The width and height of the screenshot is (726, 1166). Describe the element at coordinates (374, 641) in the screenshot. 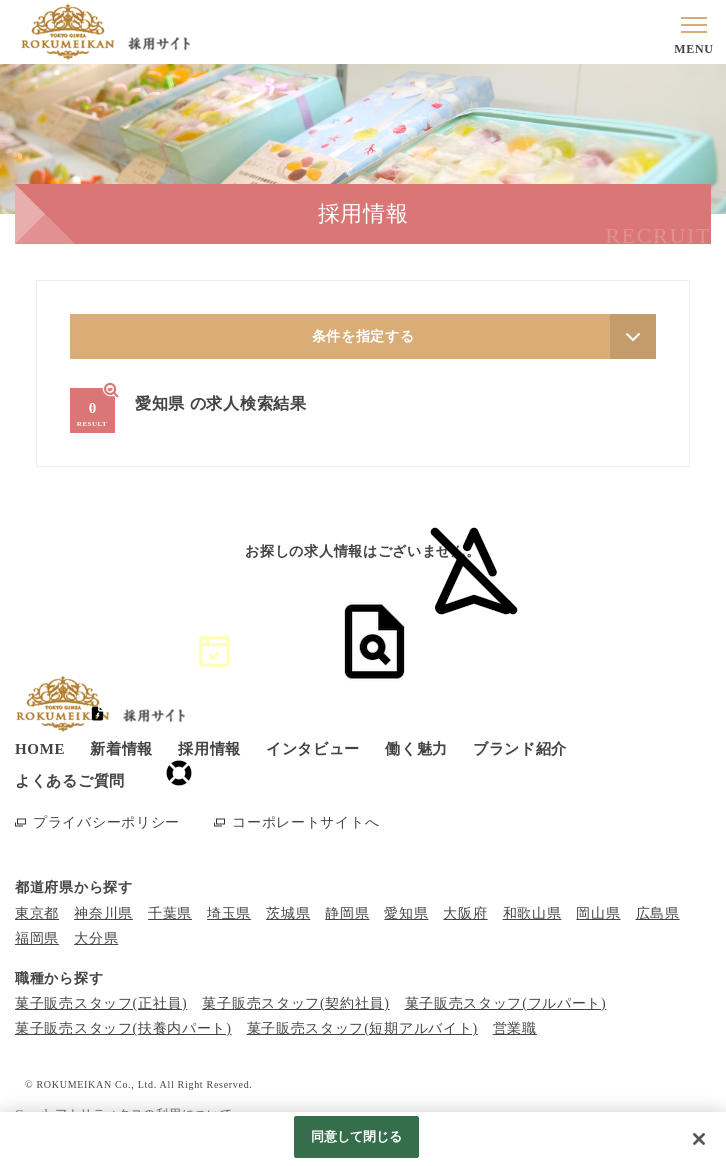

I see `check document for plagiarism` at that location.